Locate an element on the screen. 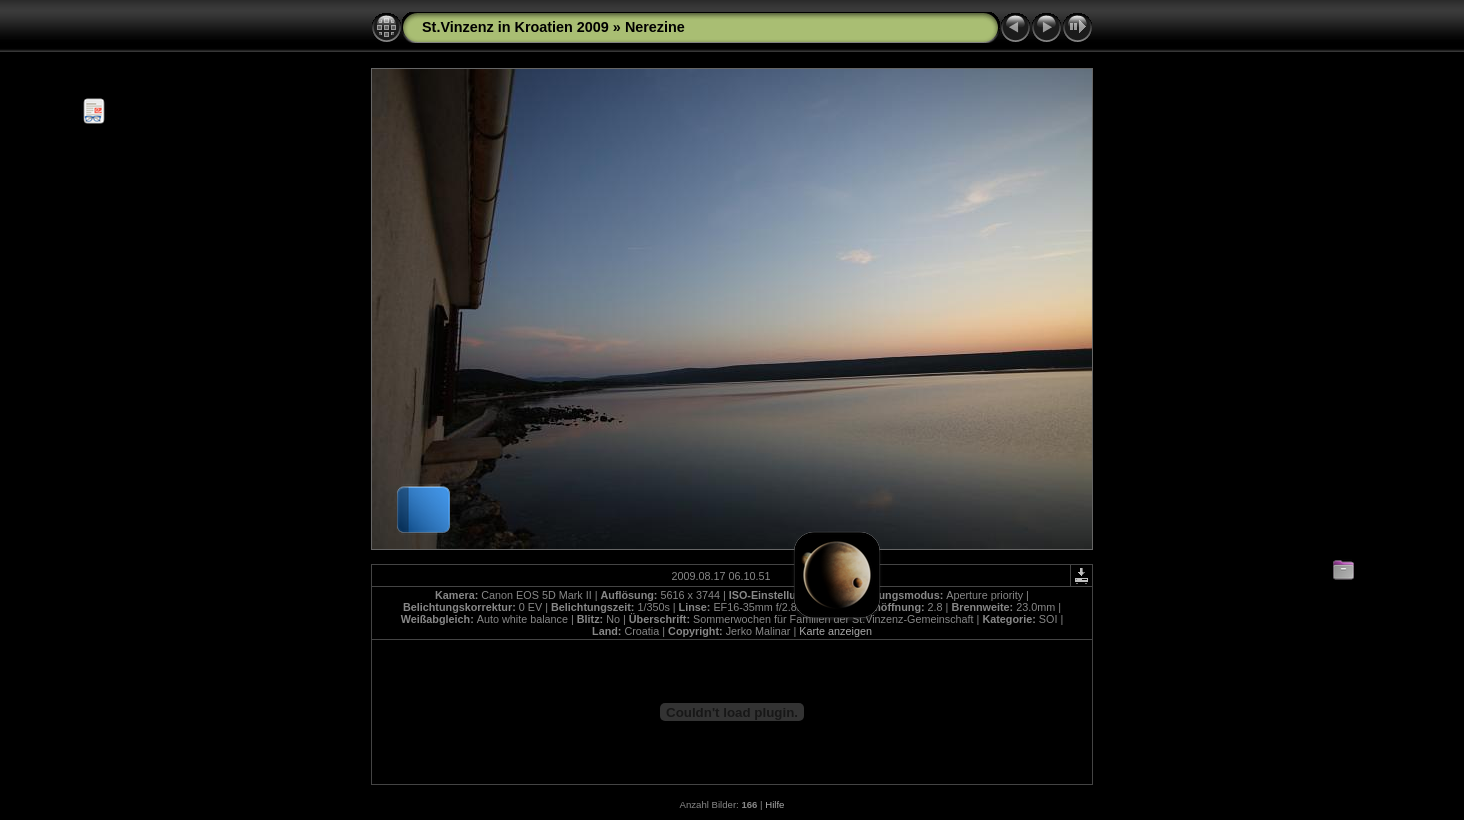 The height and width of the screenshot is (820, 1464). open the file manager application is located at coordinates (1343, 569).